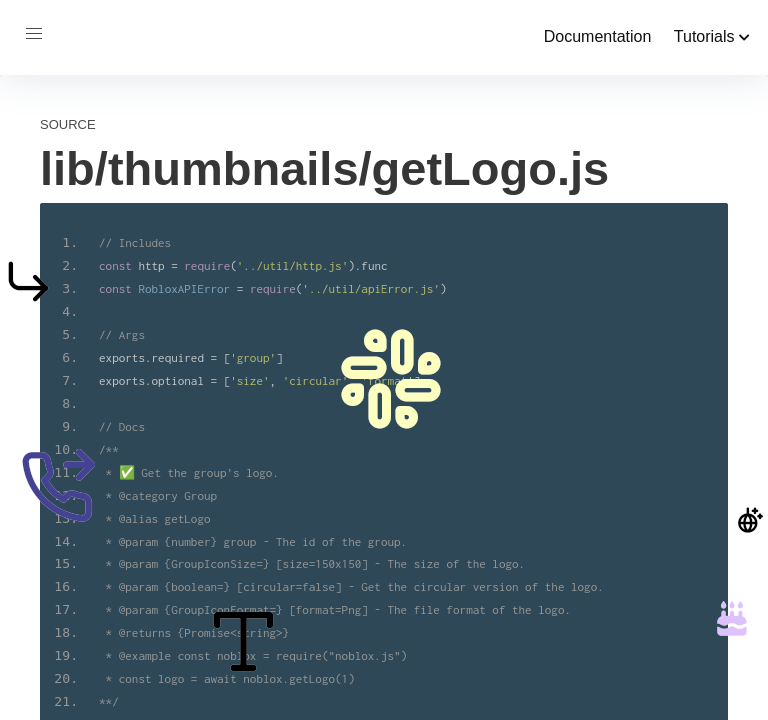  What do you see at coordinates (57, 487) in the screenshot?
I see `forward an incoming call` at bounding box center [57, 487].